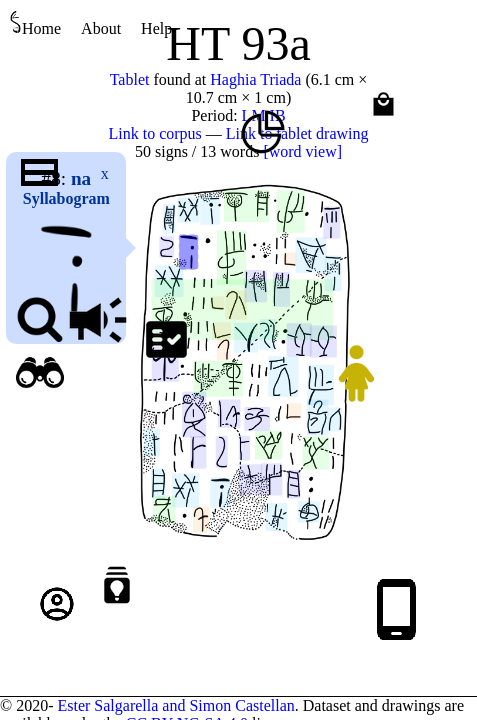  What do you see at coordinates (383, 104) in the screenshot?
I see `open shopping bag or cart` at bounding box center [383, 104].